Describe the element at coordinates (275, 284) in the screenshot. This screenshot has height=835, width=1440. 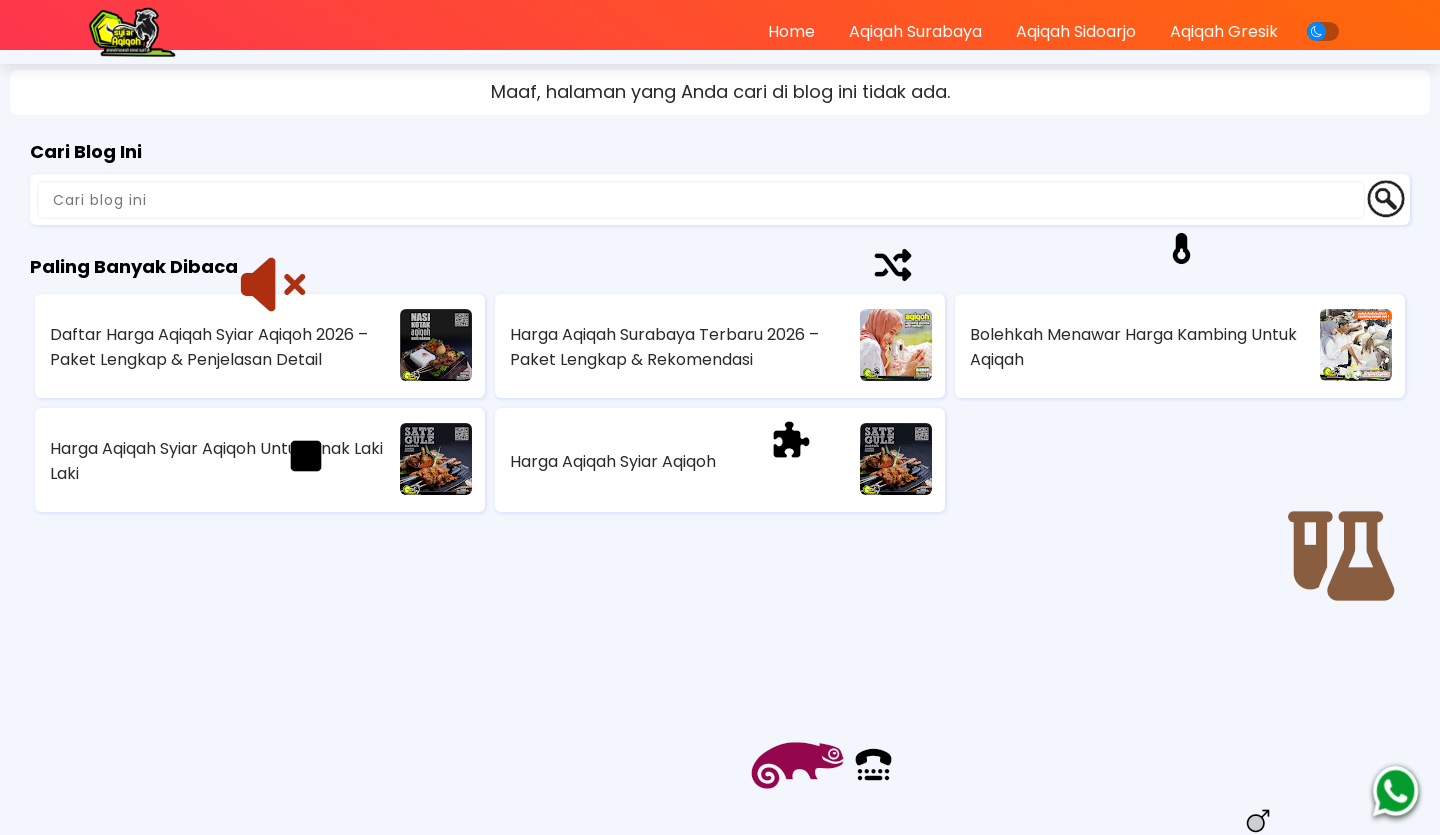
I see `mute audio or sound` at that location.